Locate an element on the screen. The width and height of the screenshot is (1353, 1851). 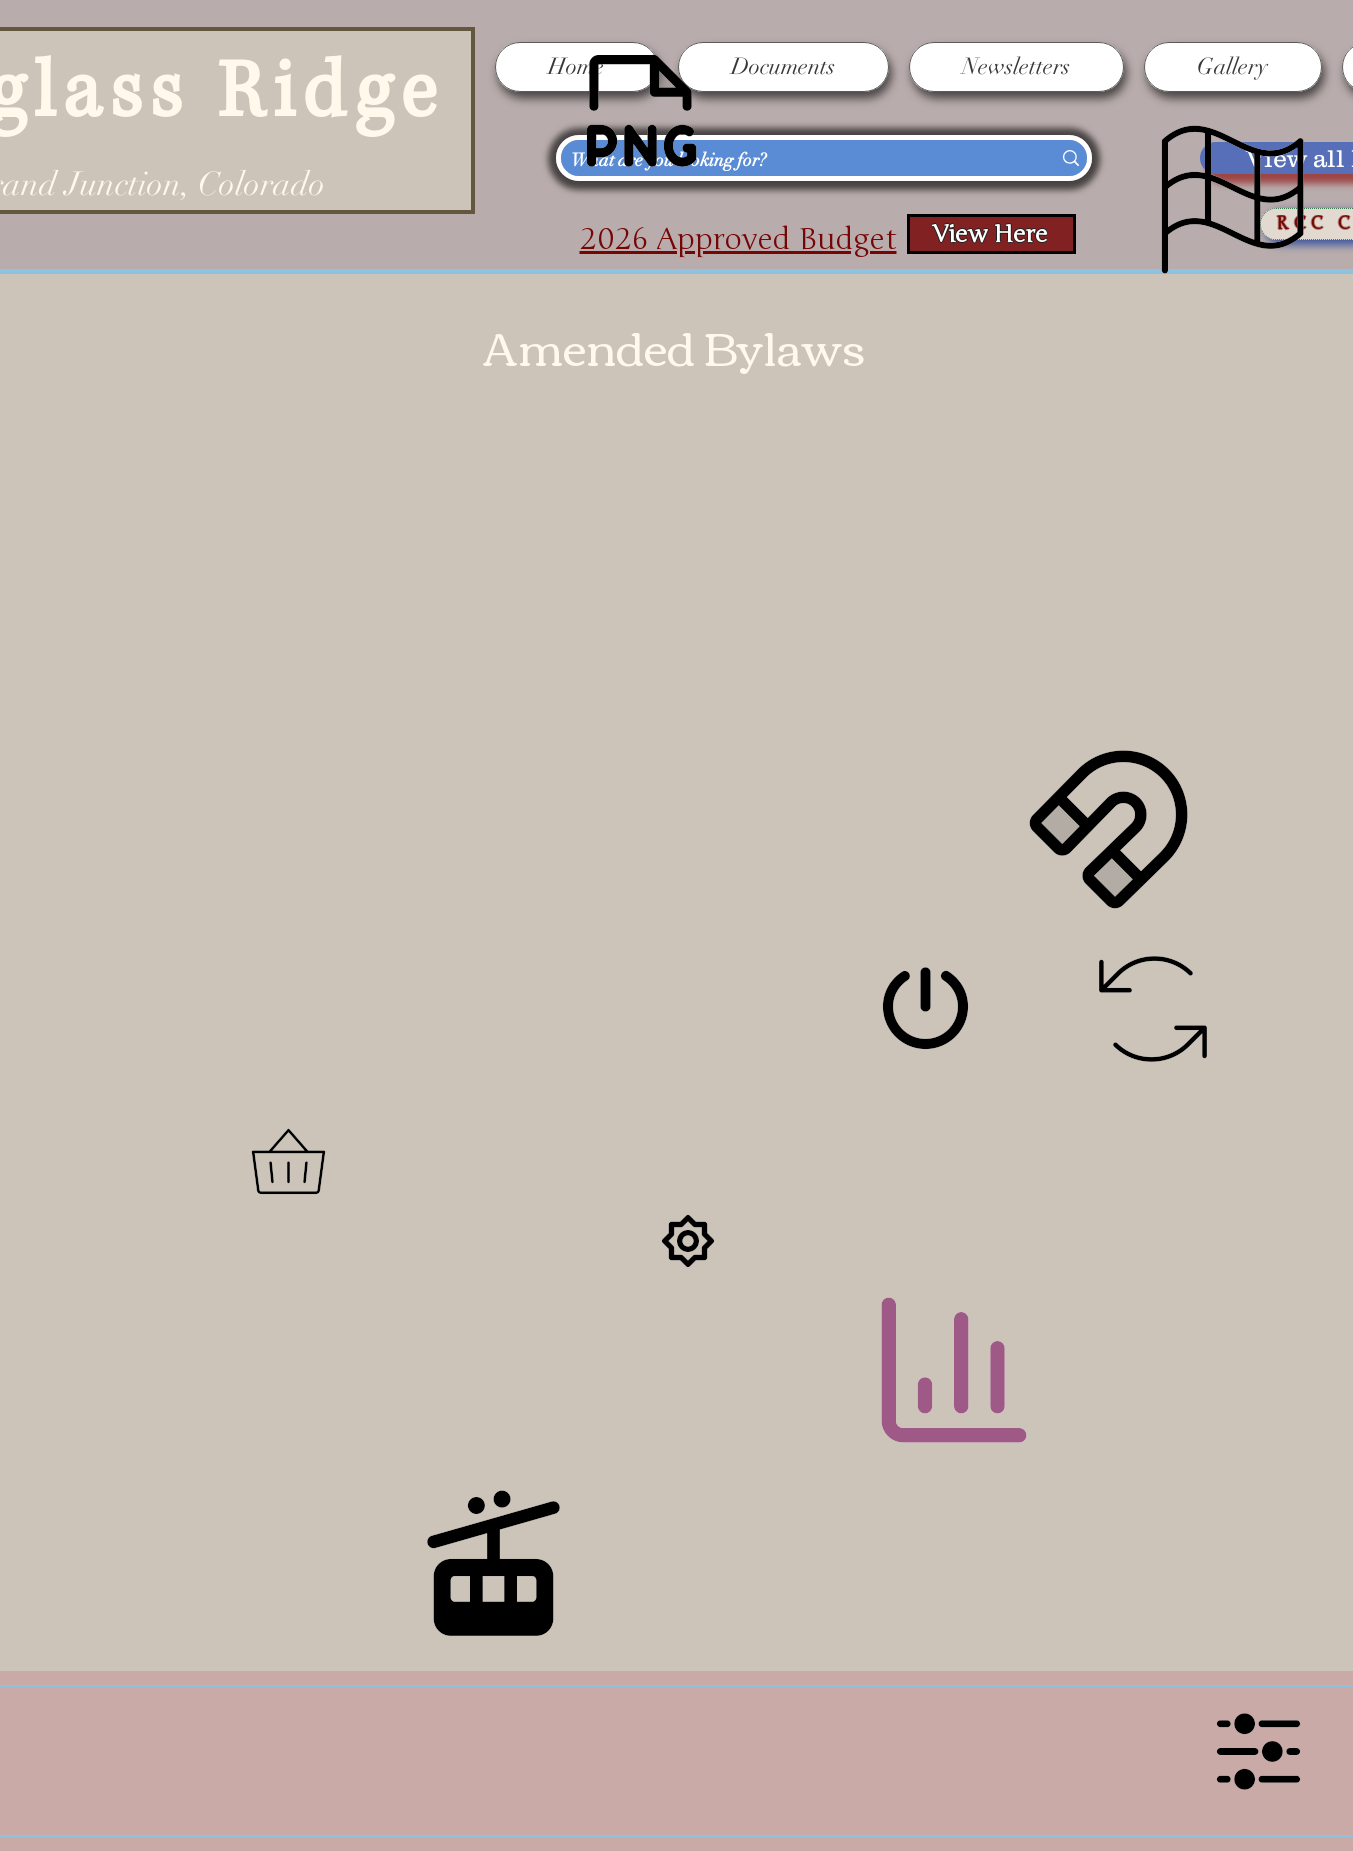
turn device on or off is located at coordinates (925, 1006).